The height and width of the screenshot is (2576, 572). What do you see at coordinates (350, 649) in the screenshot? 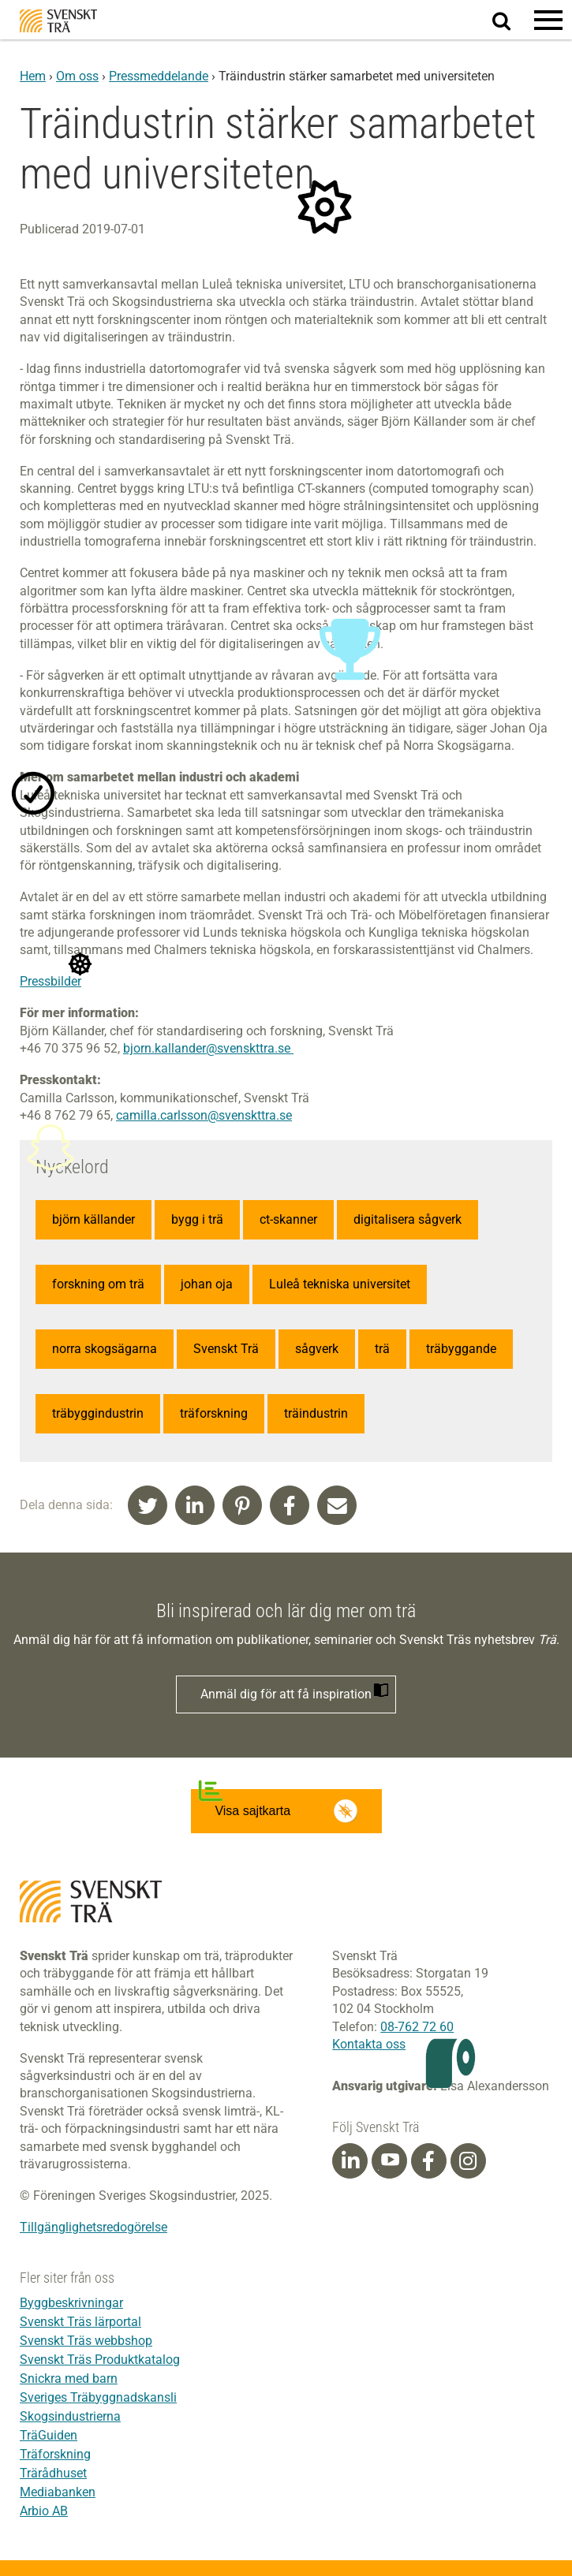
I see `view achievements or awards` at bounding box center [350, 649].